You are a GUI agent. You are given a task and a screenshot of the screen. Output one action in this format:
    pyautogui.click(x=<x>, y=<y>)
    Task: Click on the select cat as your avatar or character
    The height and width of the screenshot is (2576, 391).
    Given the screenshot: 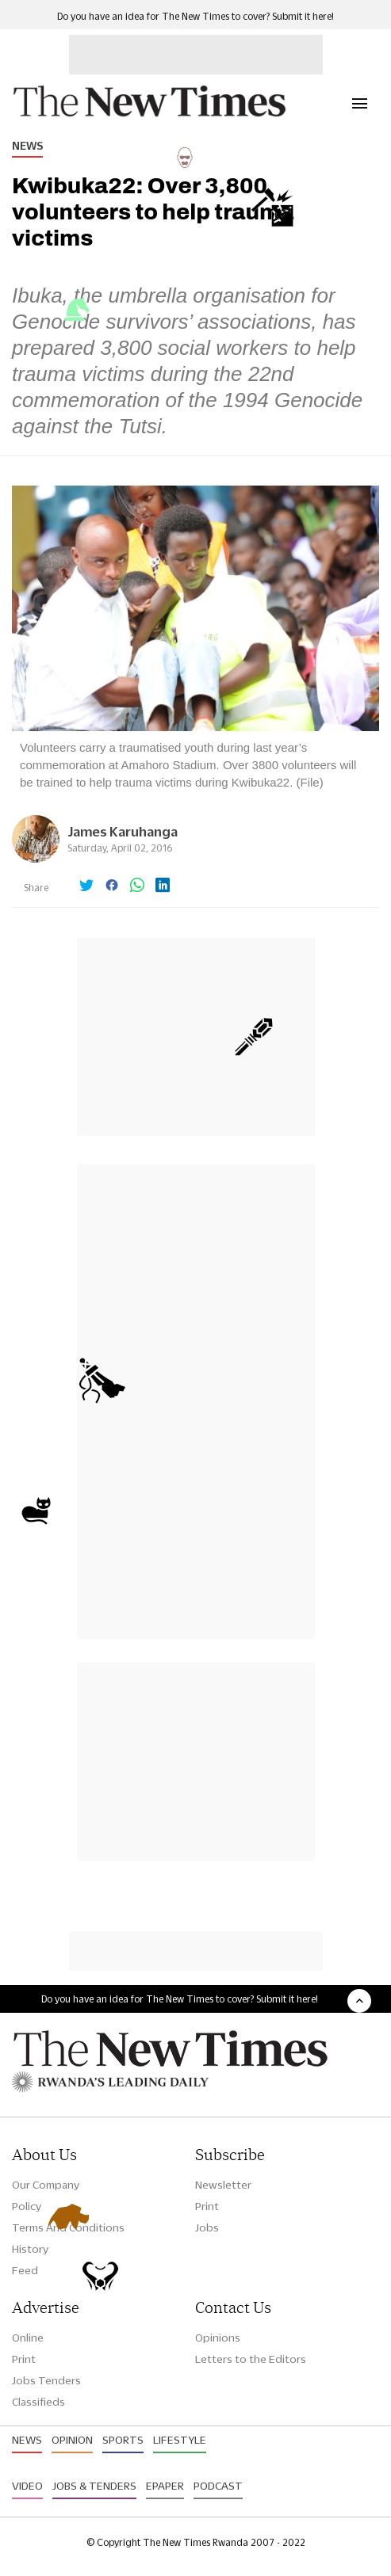 What is the action you would take?
    pyautogui.click(x=36, y=1510)
    